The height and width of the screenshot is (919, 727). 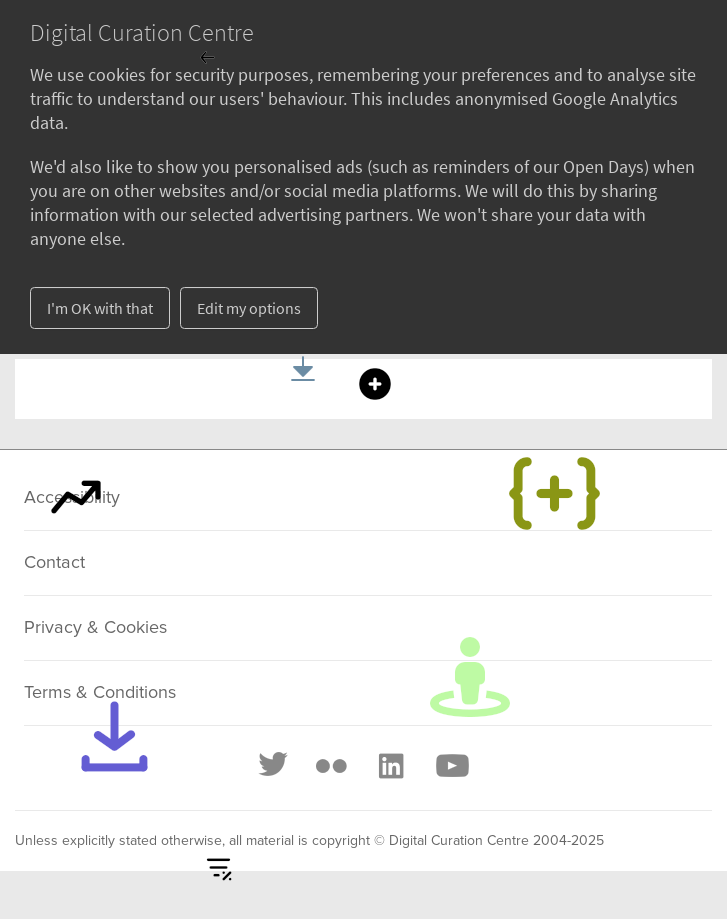 I want to click on filter items by discount or sale price, so click(x=218, y=867).